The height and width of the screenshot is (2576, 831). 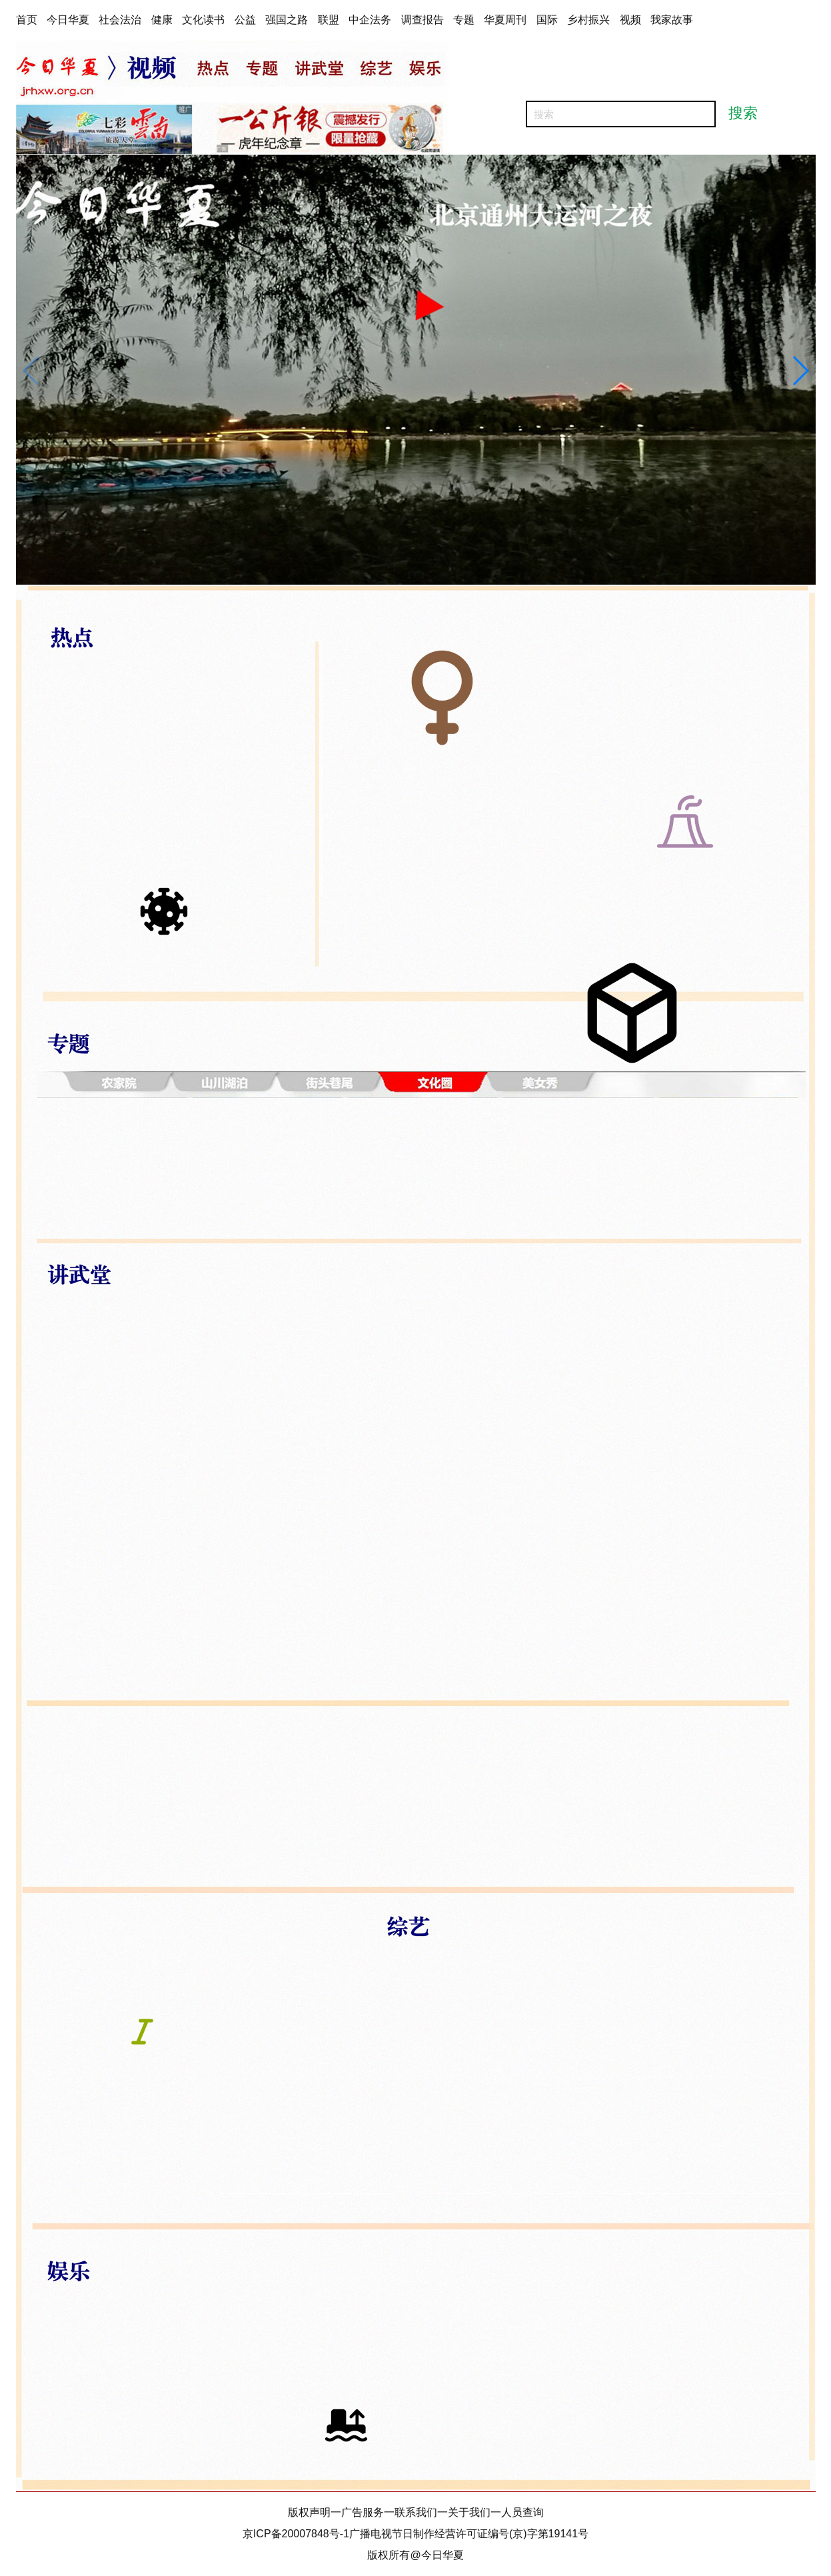 What do you see at coordinates (685, 825) in the screenshot?
I see `indicates nuclear power or energy facility` at bounding box center [685, 825].